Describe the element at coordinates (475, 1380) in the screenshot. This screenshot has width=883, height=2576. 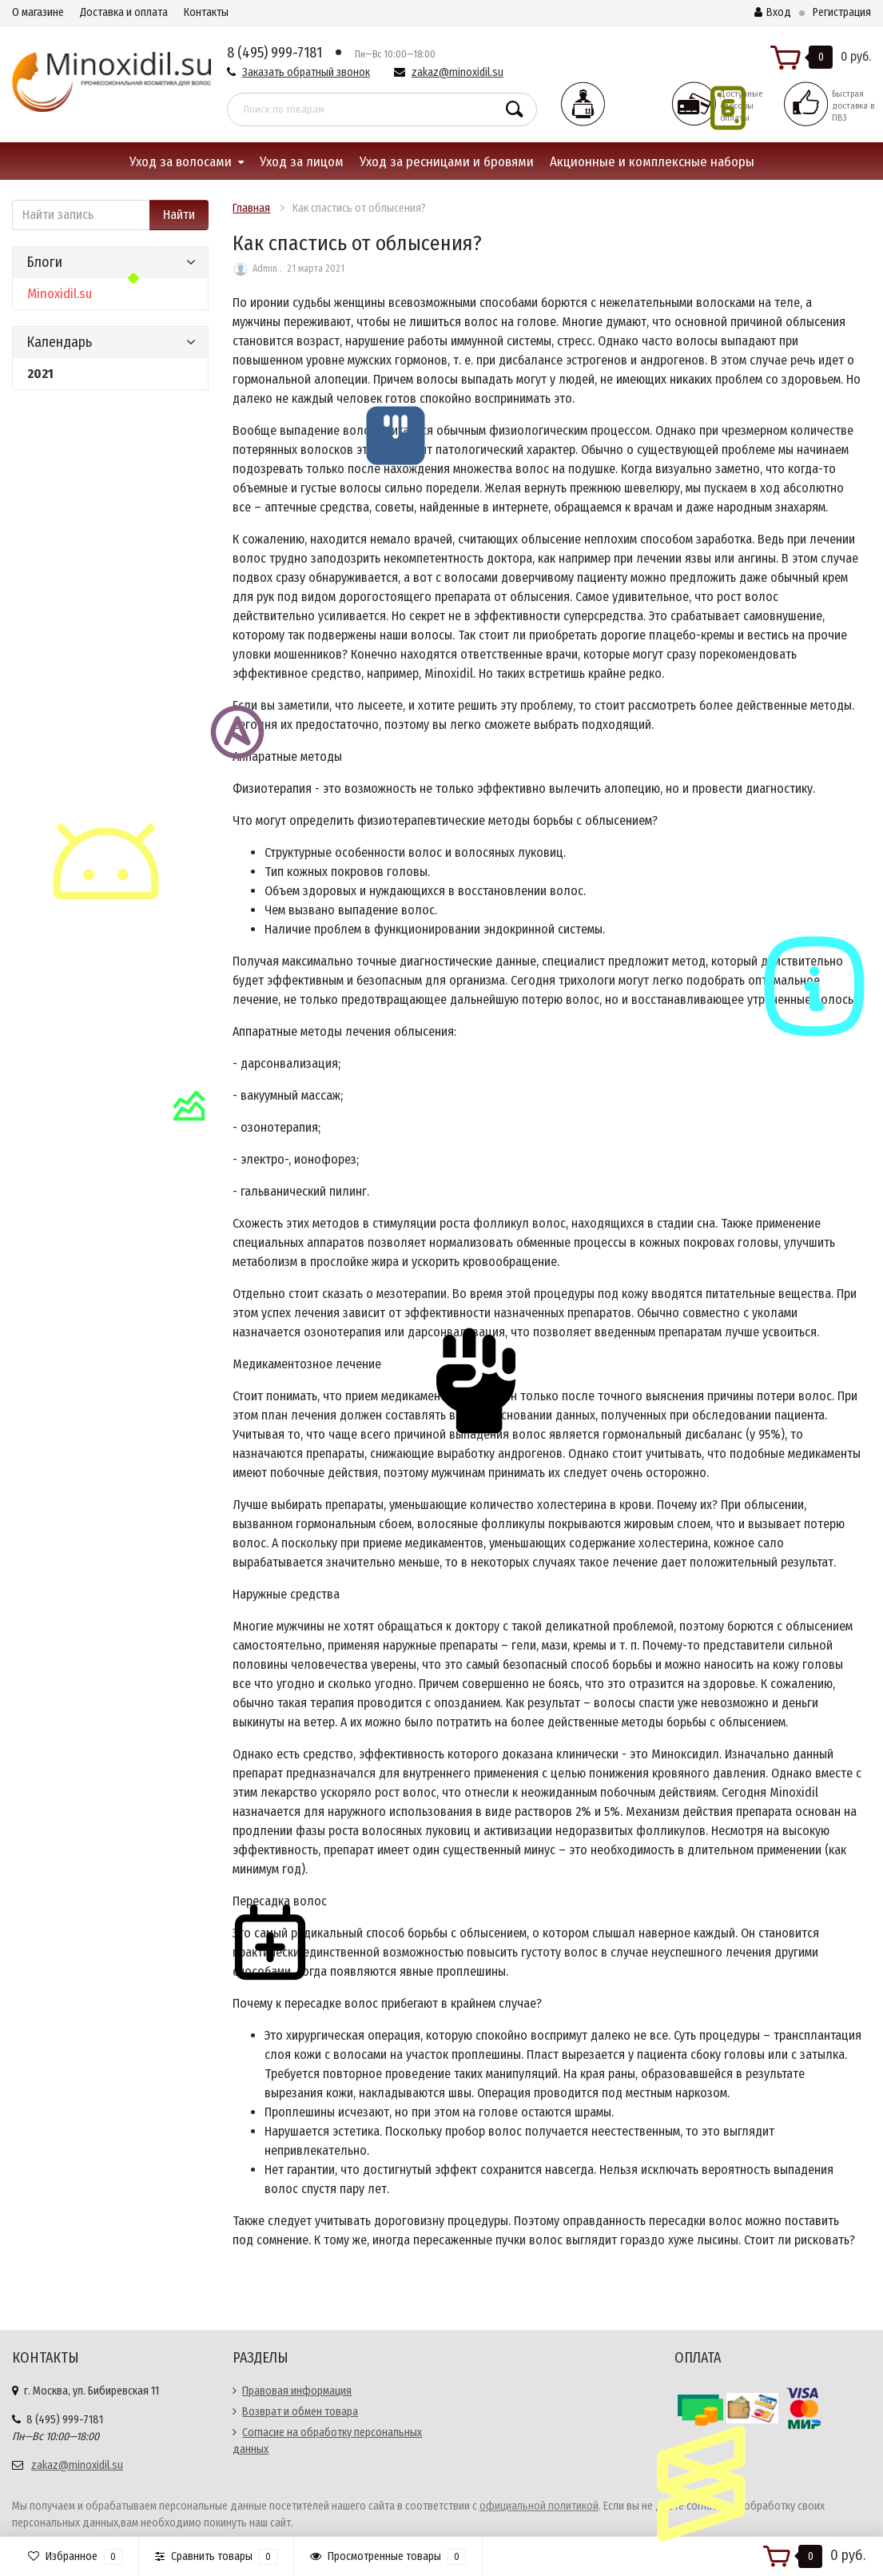
I see `indicates solidarity or support` at that location.